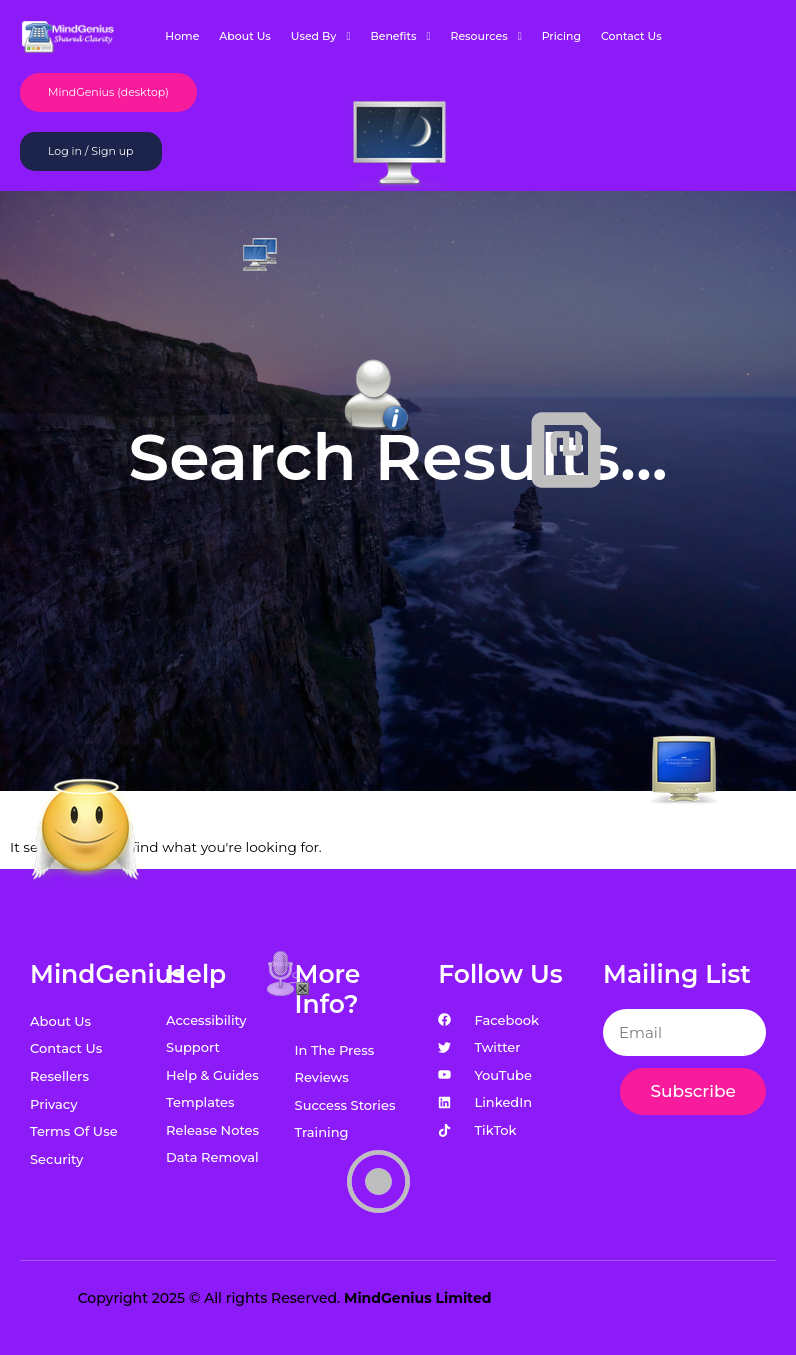 The image size is (796, 1355). Describe the element at coordinates (684, 768) in the screenshot. I see `connect to a windows PC or external computer` at that location.